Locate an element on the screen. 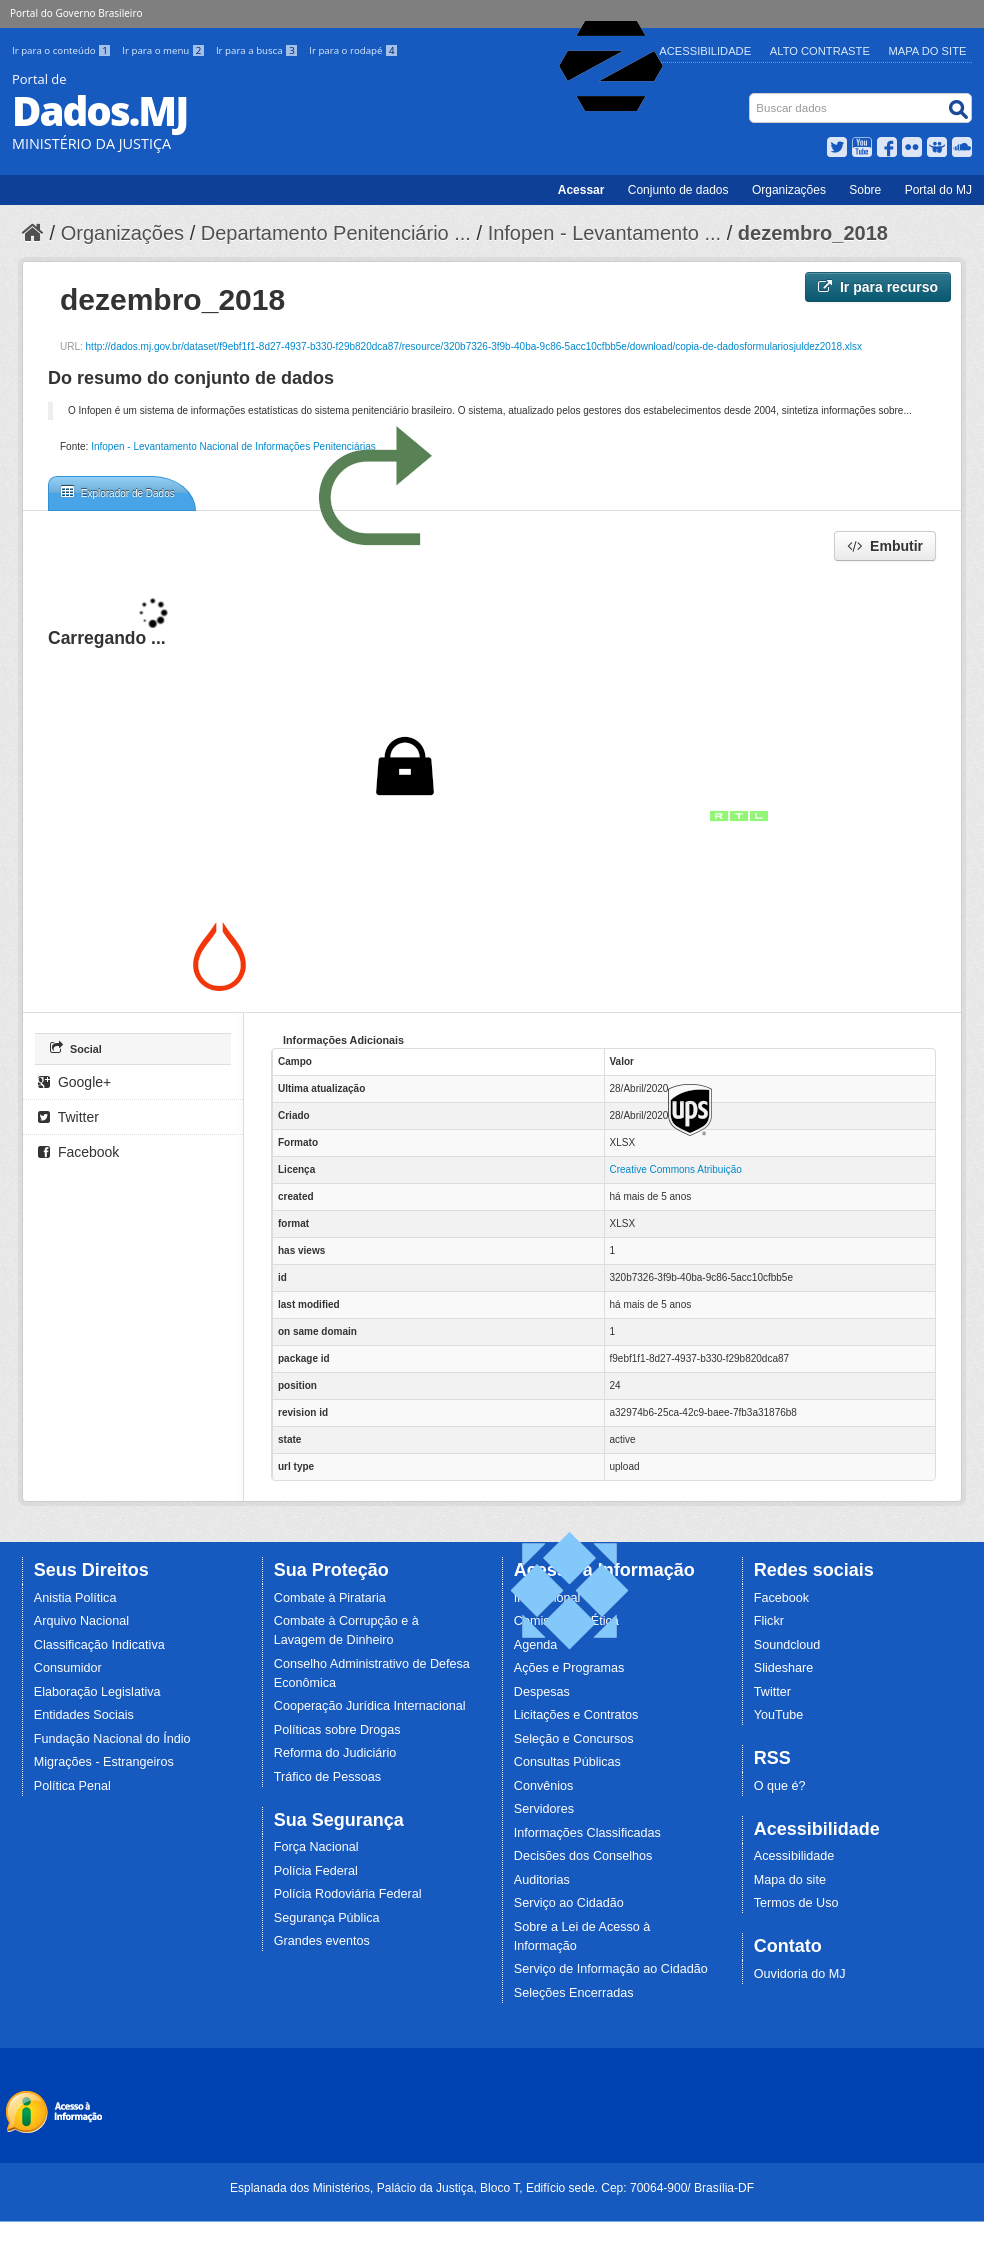 The height and width of the screenshot is (2266, 984). UPS shipping and tracking services is located at coordinates (690, 1110).